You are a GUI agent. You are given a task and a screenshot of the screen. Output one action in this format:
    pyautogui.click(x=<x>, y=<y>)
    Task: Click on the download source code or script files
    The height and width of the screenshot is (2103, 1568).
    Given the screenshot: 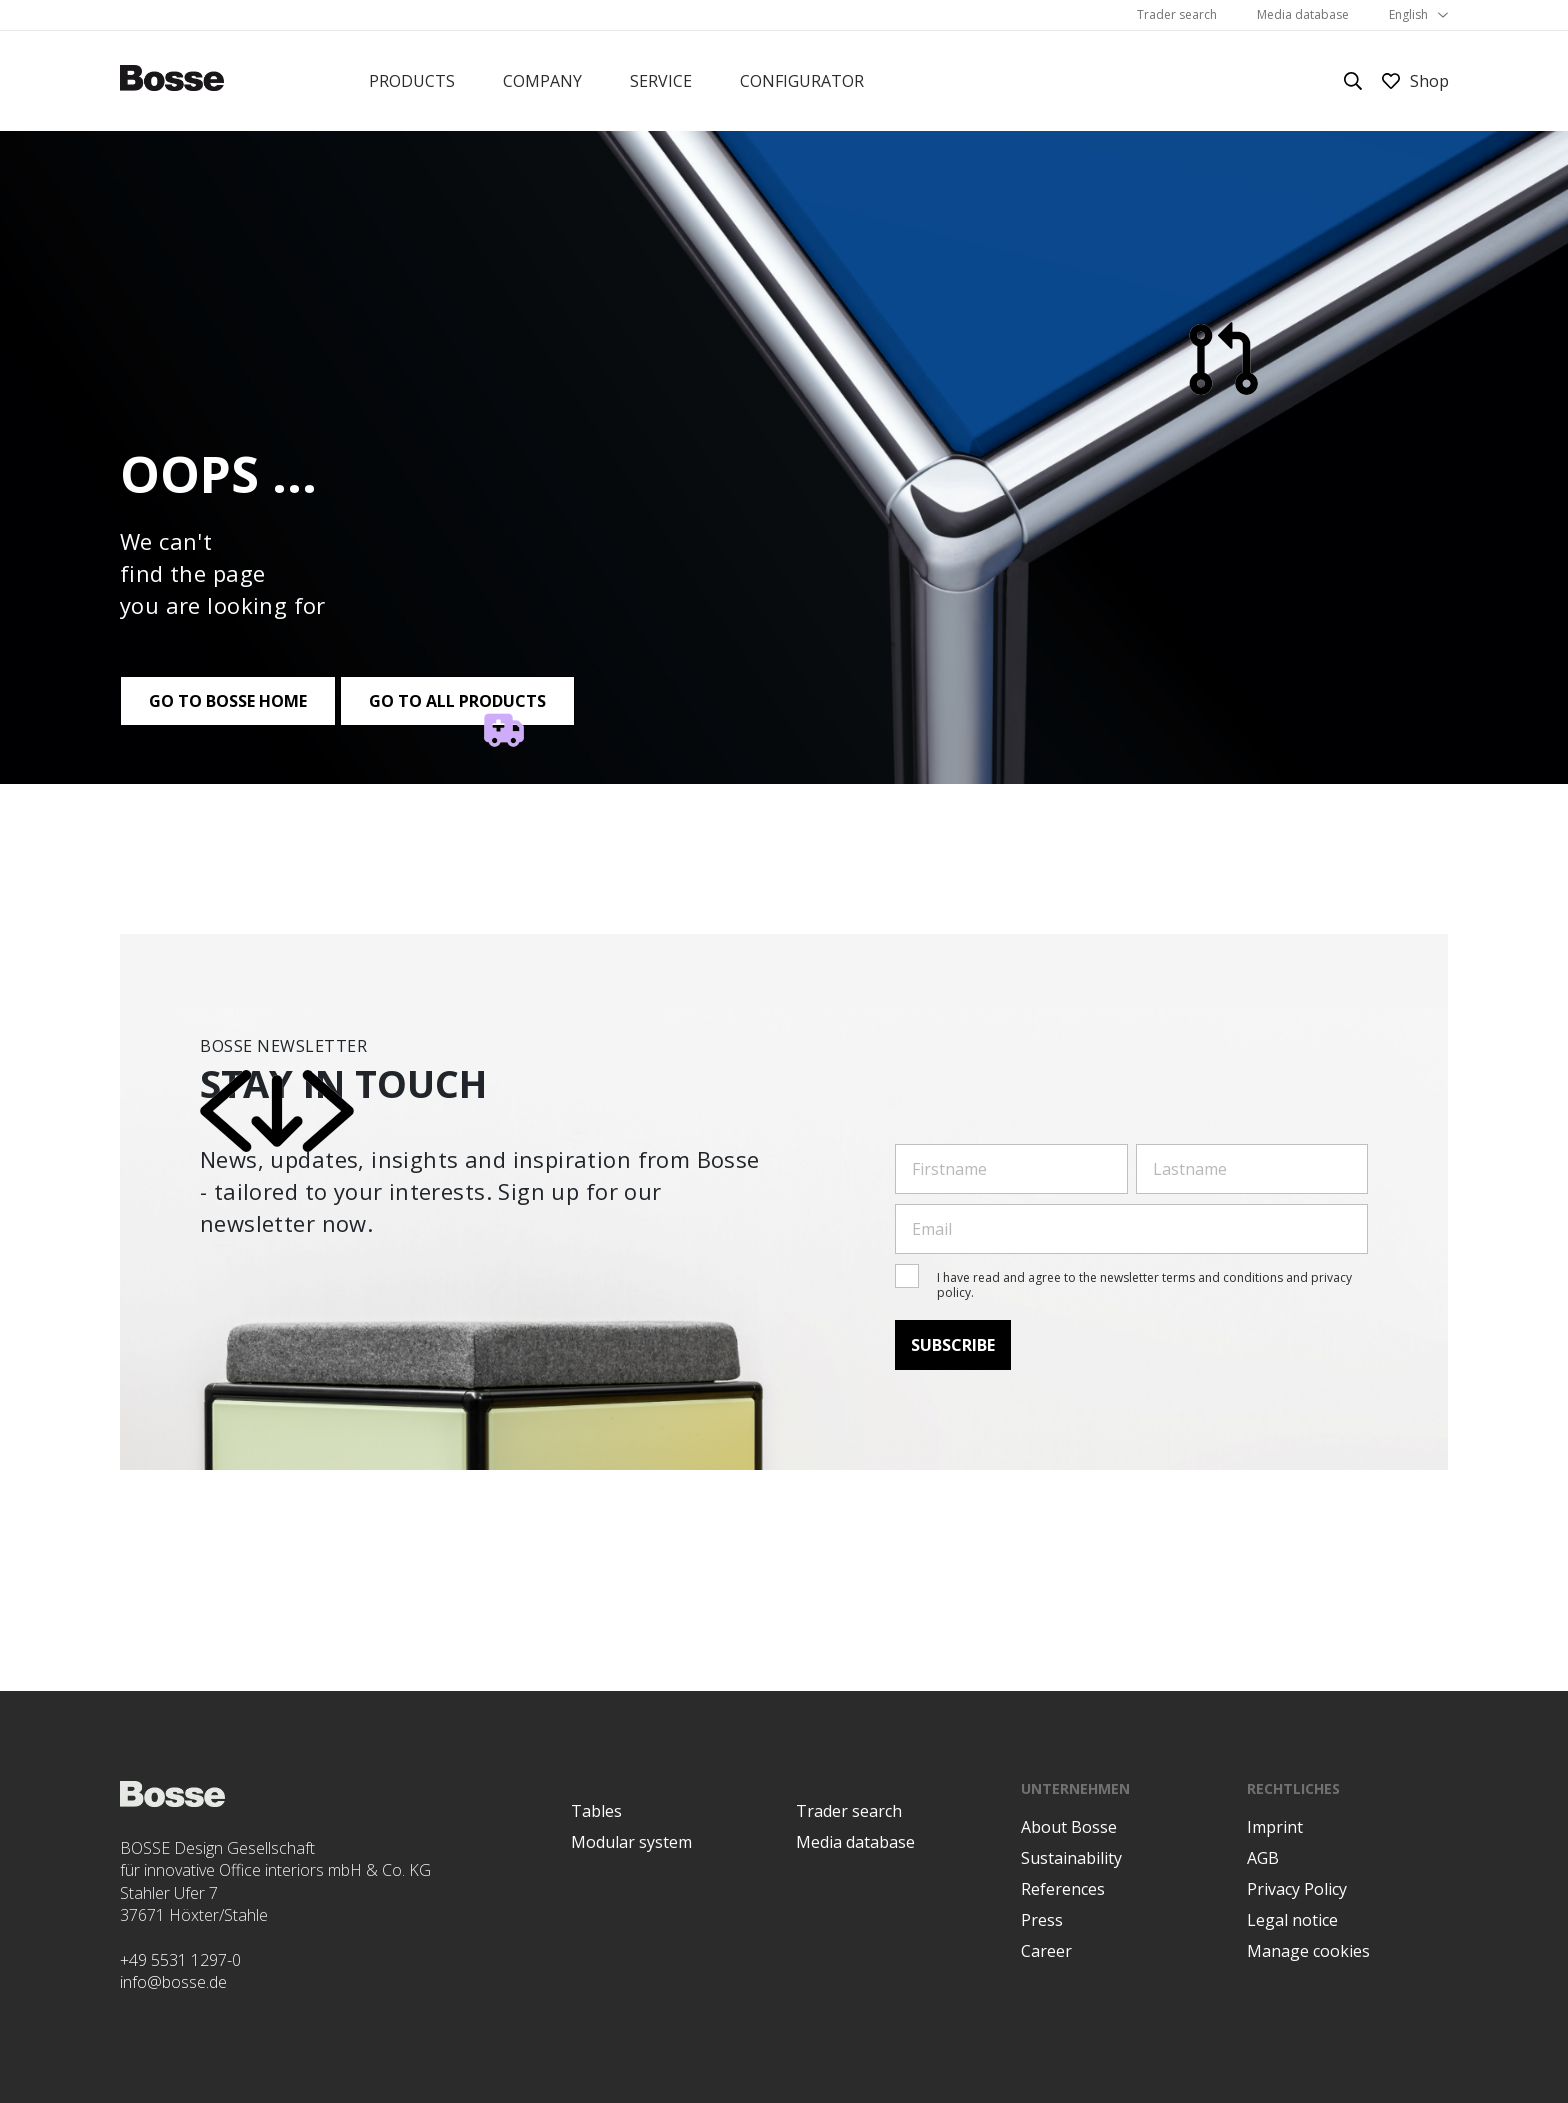 What is the action you would take?
    pyautogui.click(x=277, y=1111)
    